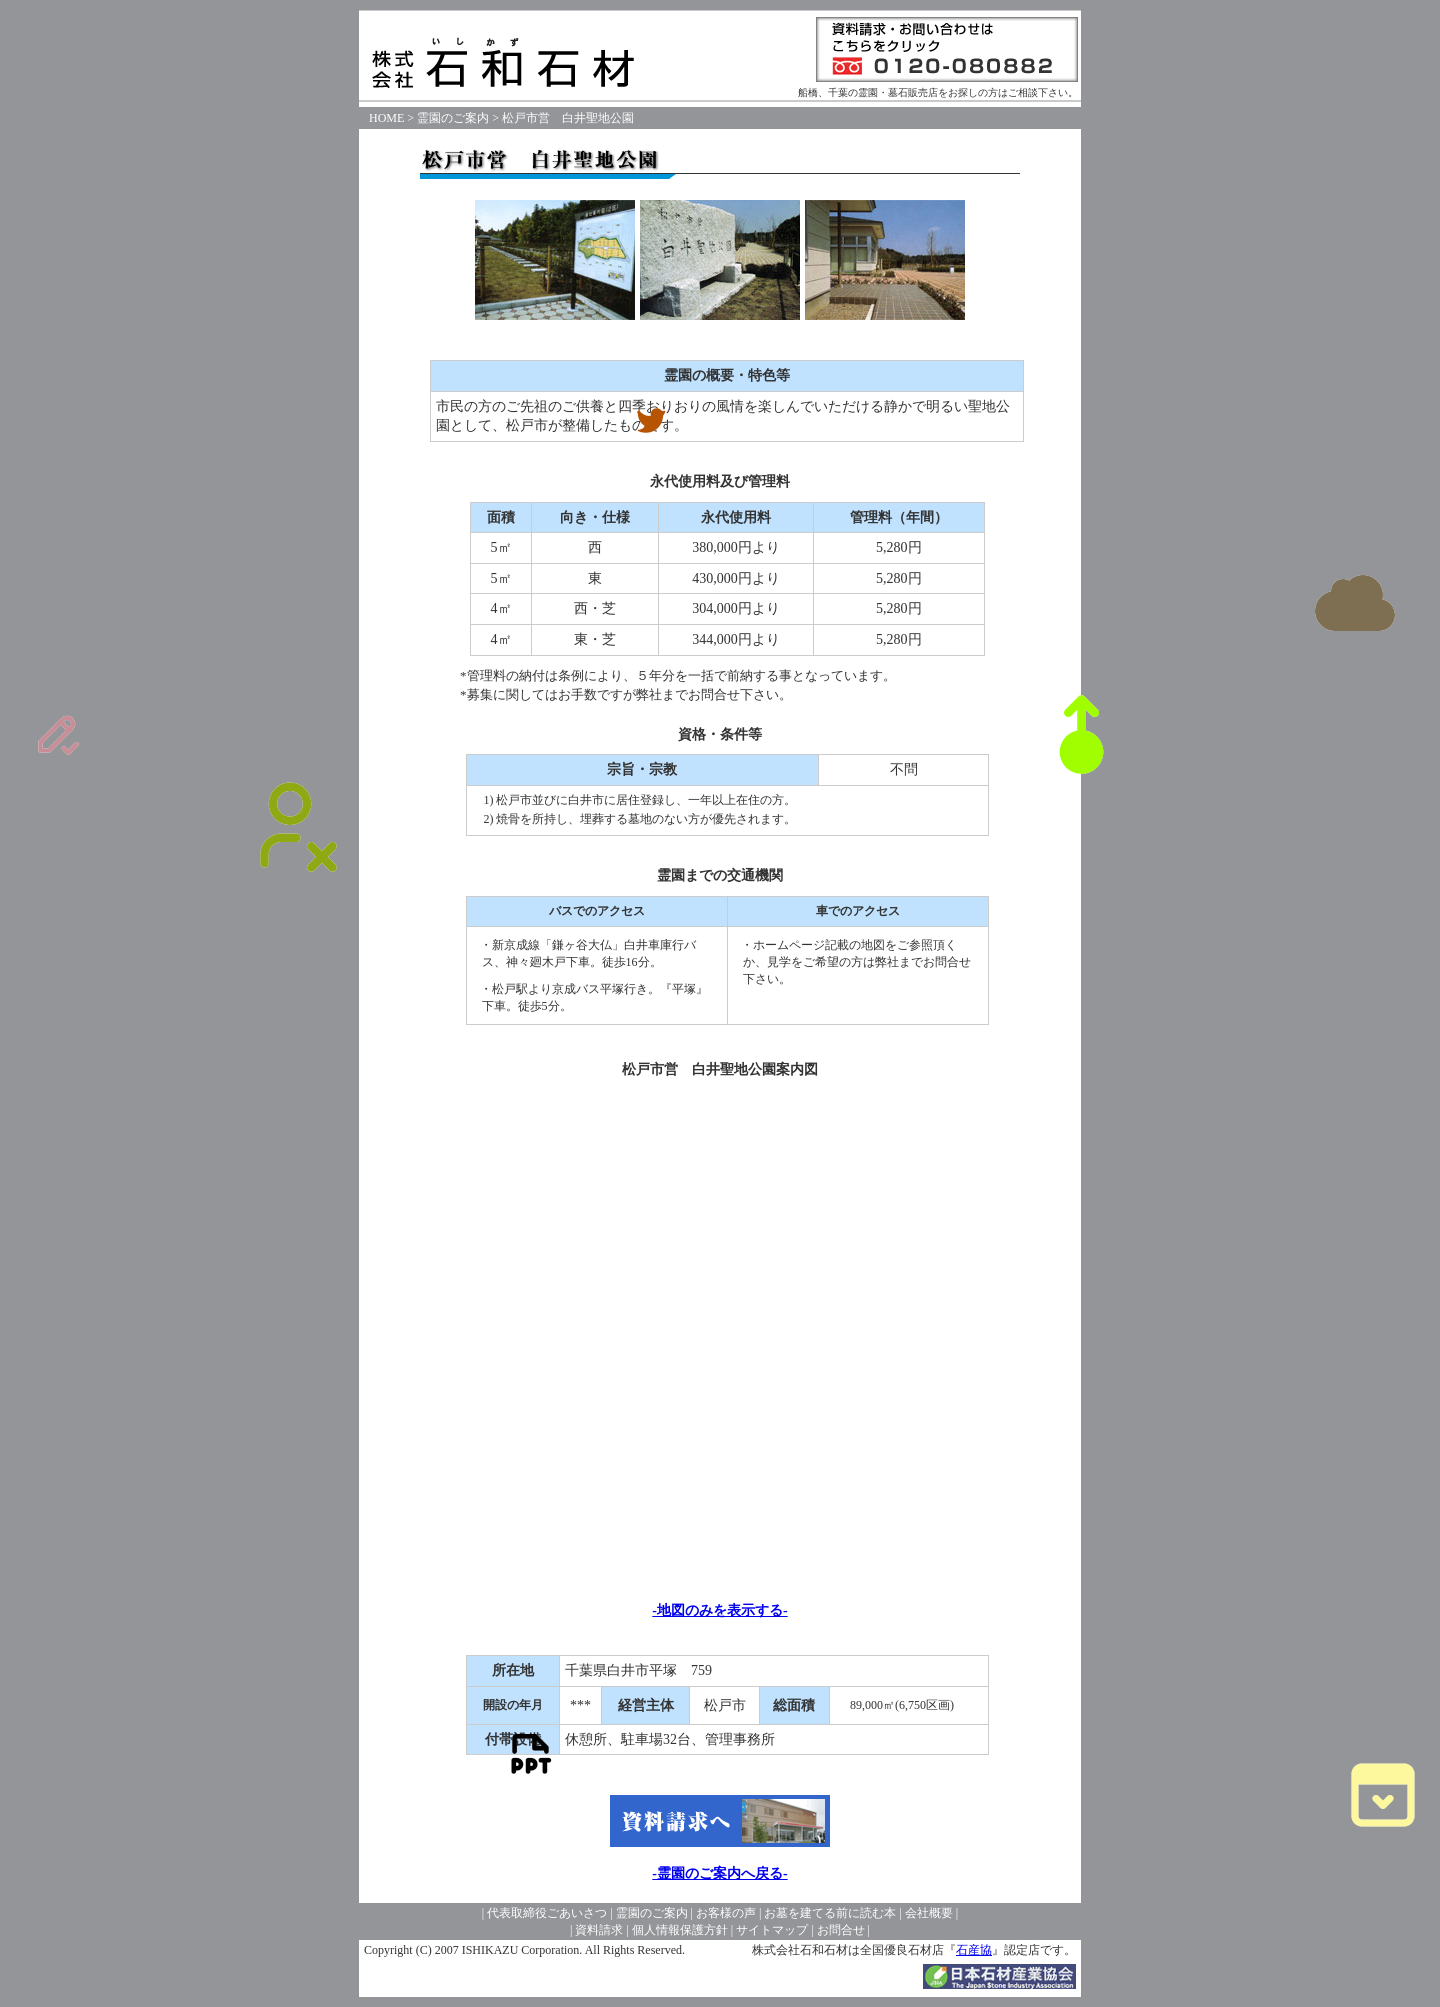 This screenshot has width=1440, height=2007. I want to click on edit completed or saved successfully, so click(57, 733).